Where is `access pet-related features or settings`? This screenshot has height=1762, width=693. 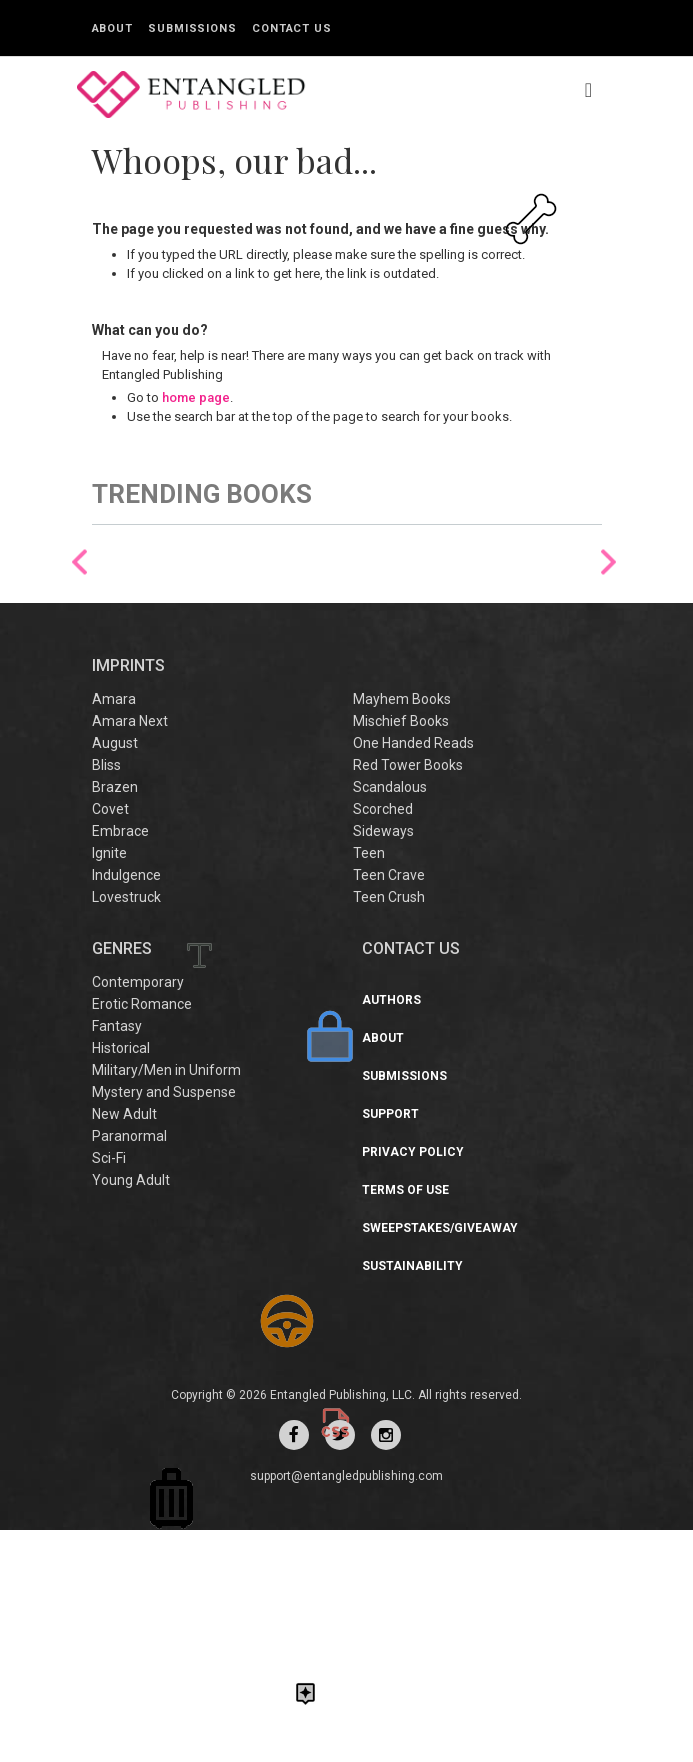 access pet-related features or settings is located at coordinates (531, 219).